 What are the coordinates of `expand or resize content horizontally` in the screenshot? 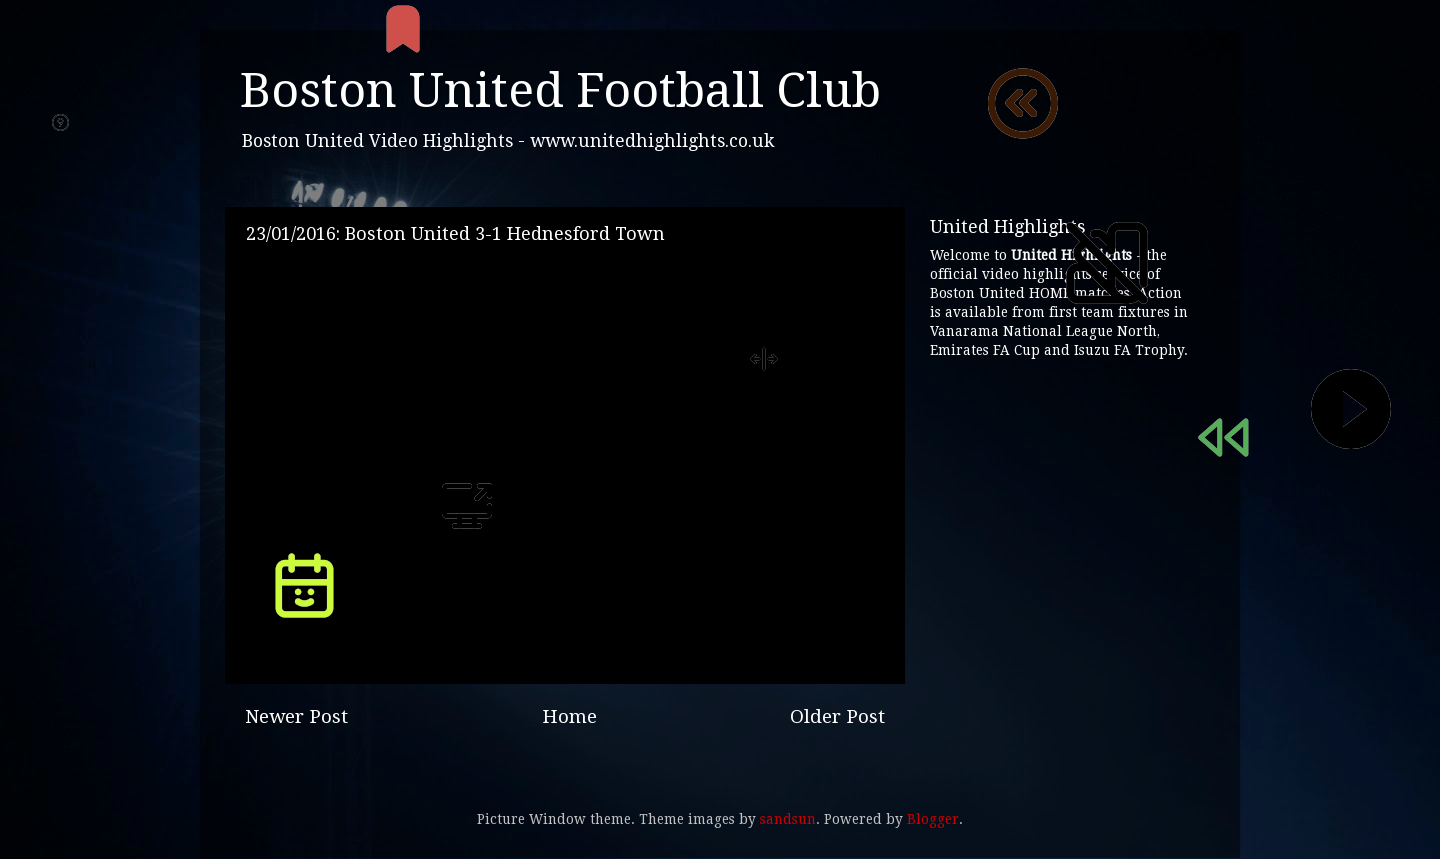 It's located at (764, 359).